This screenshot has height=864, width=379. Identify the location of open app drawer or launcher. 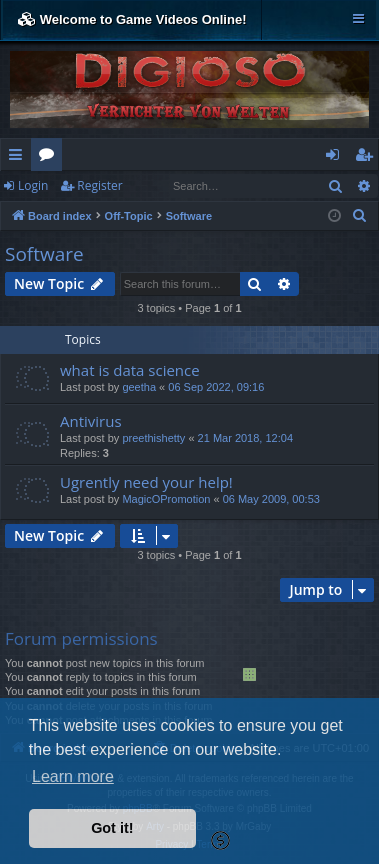
(249, 674).